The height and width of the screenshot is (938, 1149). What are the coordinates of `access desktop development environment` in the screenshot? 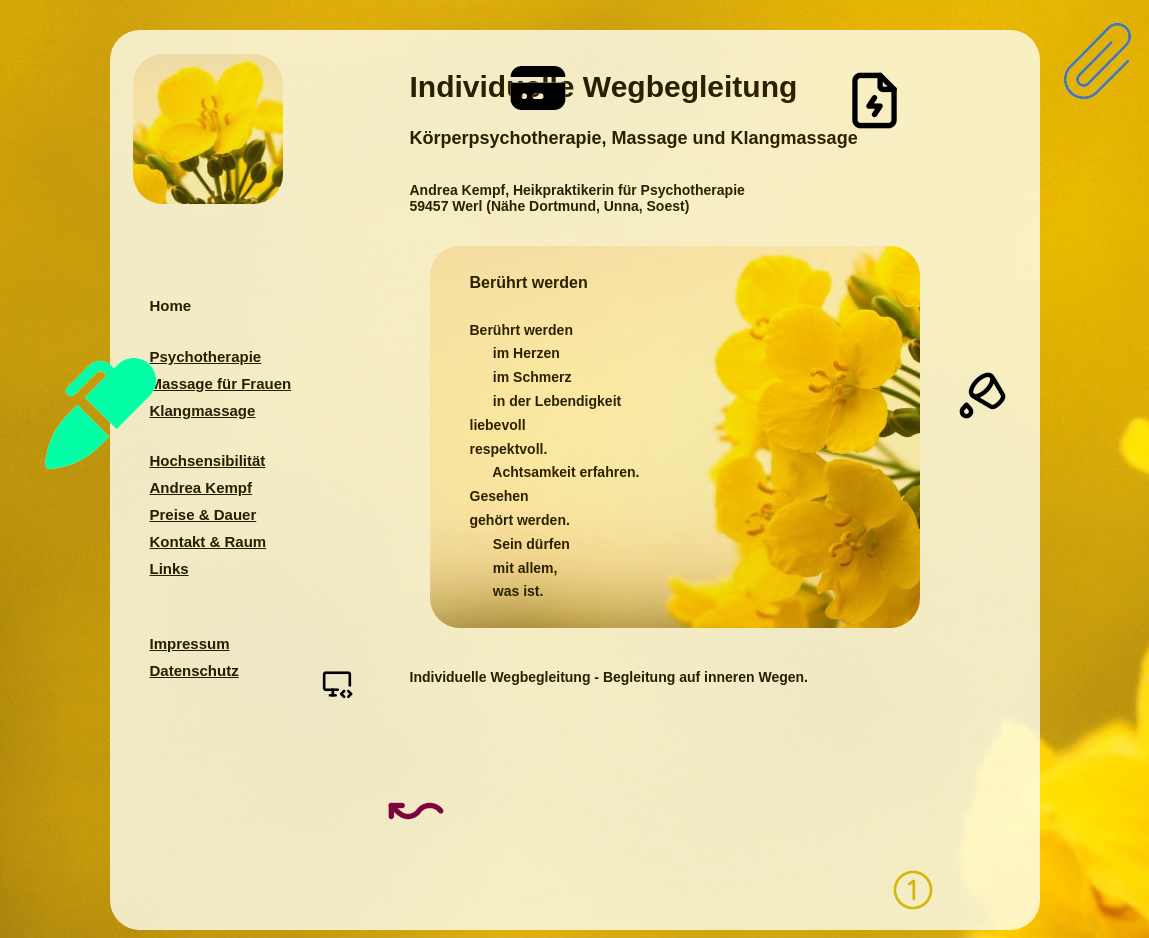 It's located at (337, 684).